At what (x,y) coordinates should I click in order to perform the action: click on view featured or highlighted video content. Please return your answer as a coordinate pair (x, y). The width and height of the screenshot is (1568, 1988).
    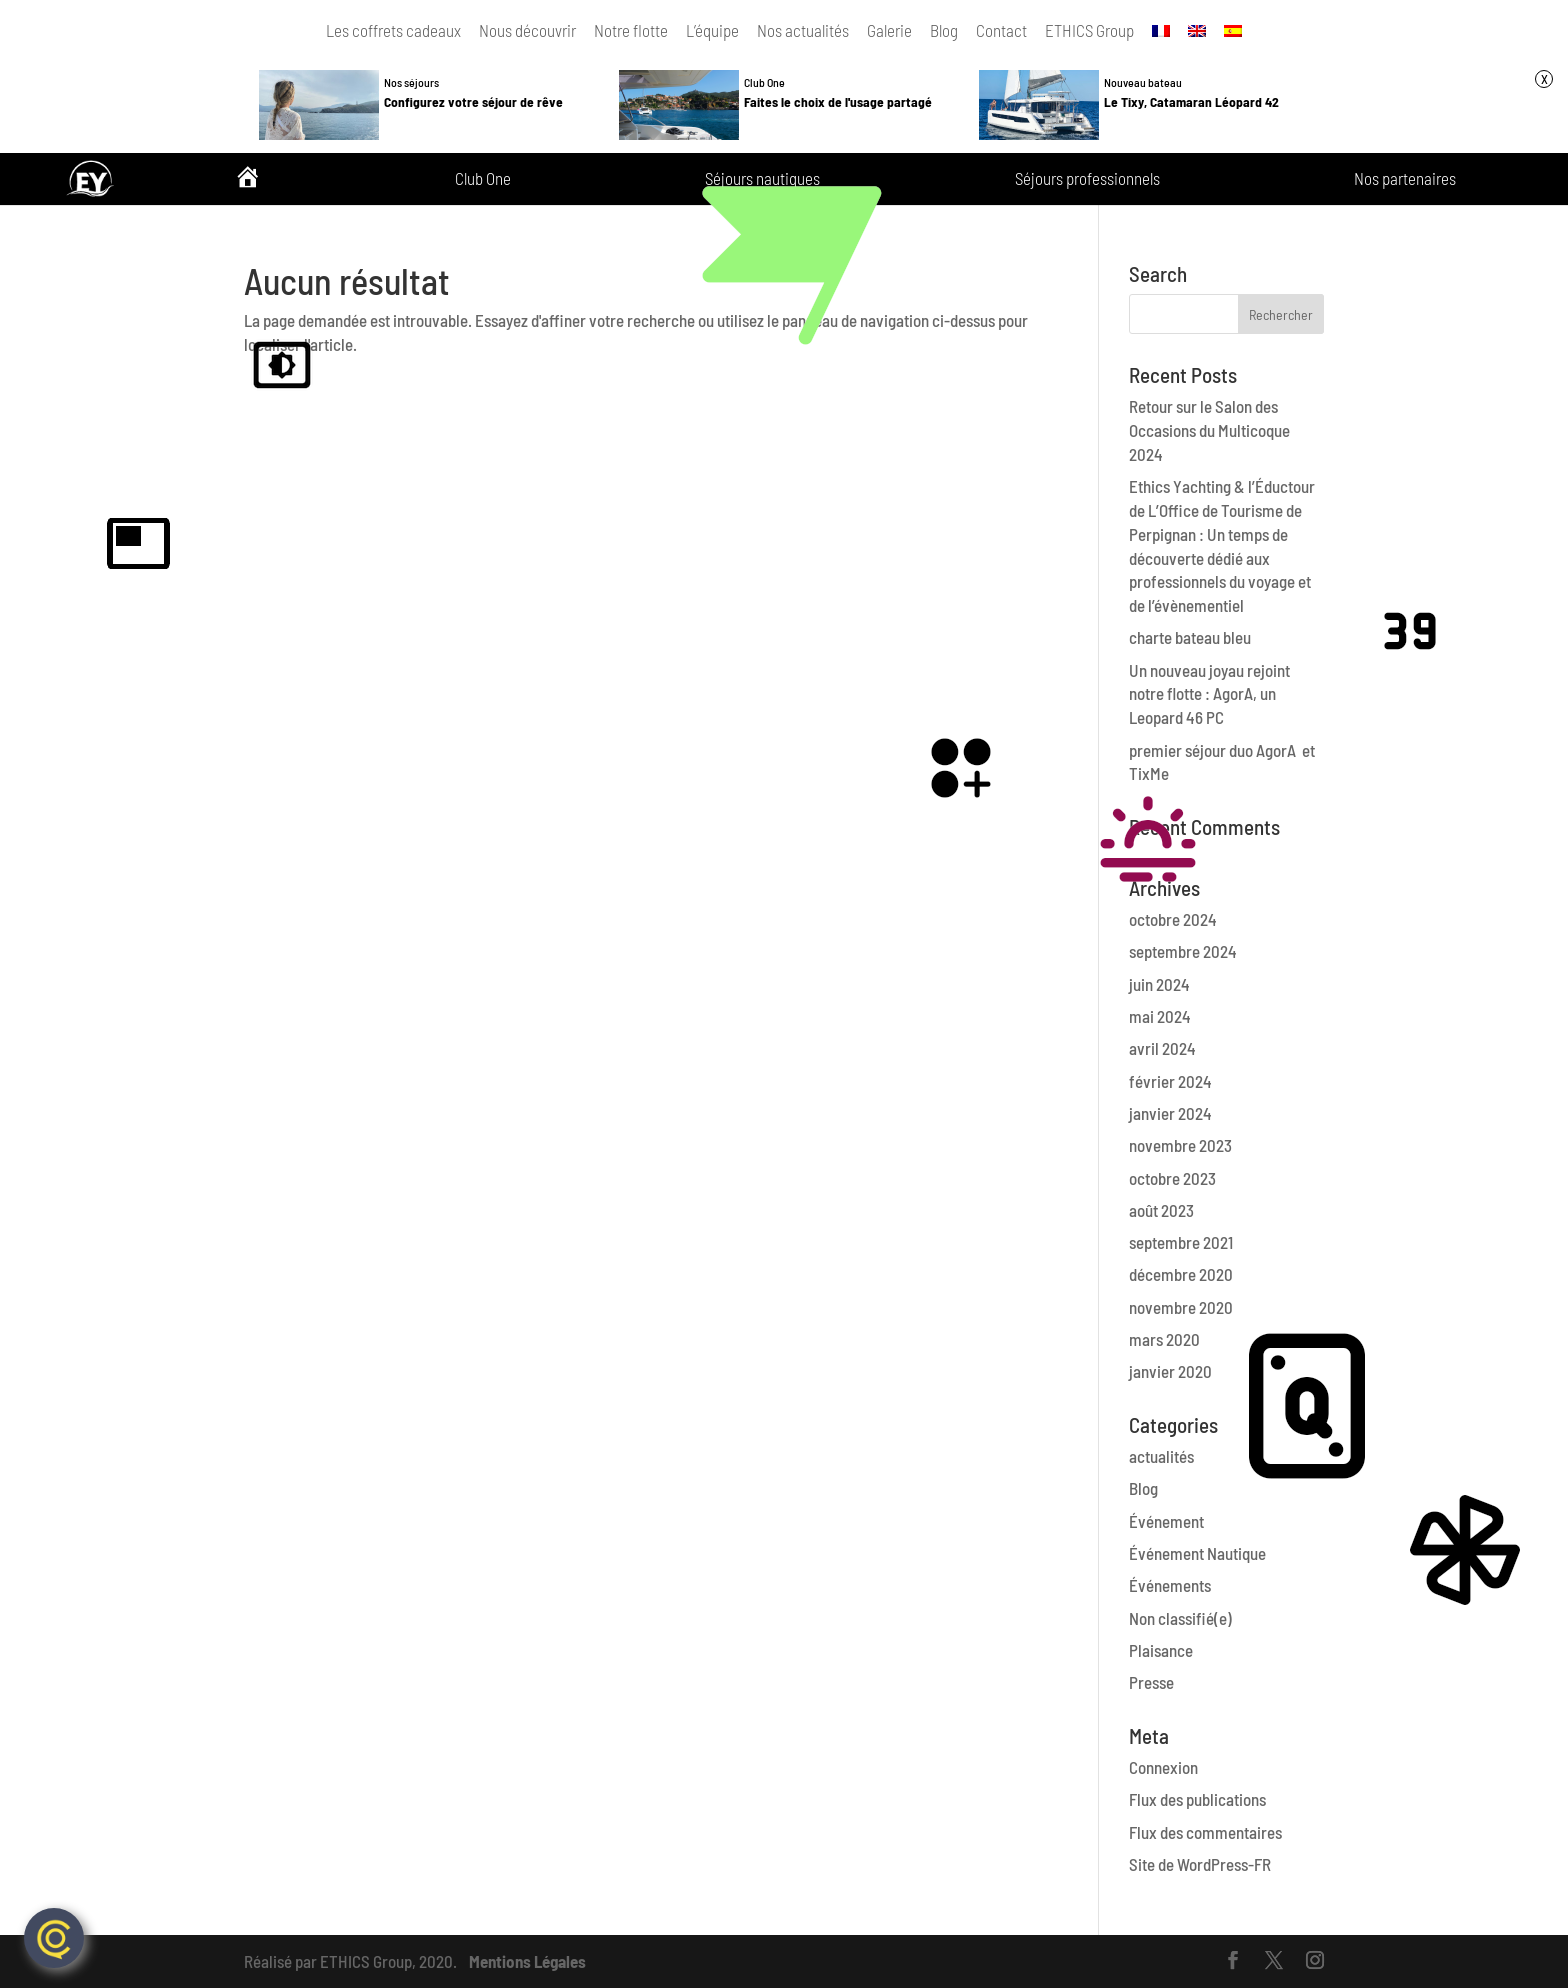
    Looking at the image, I should click on (138, 543).